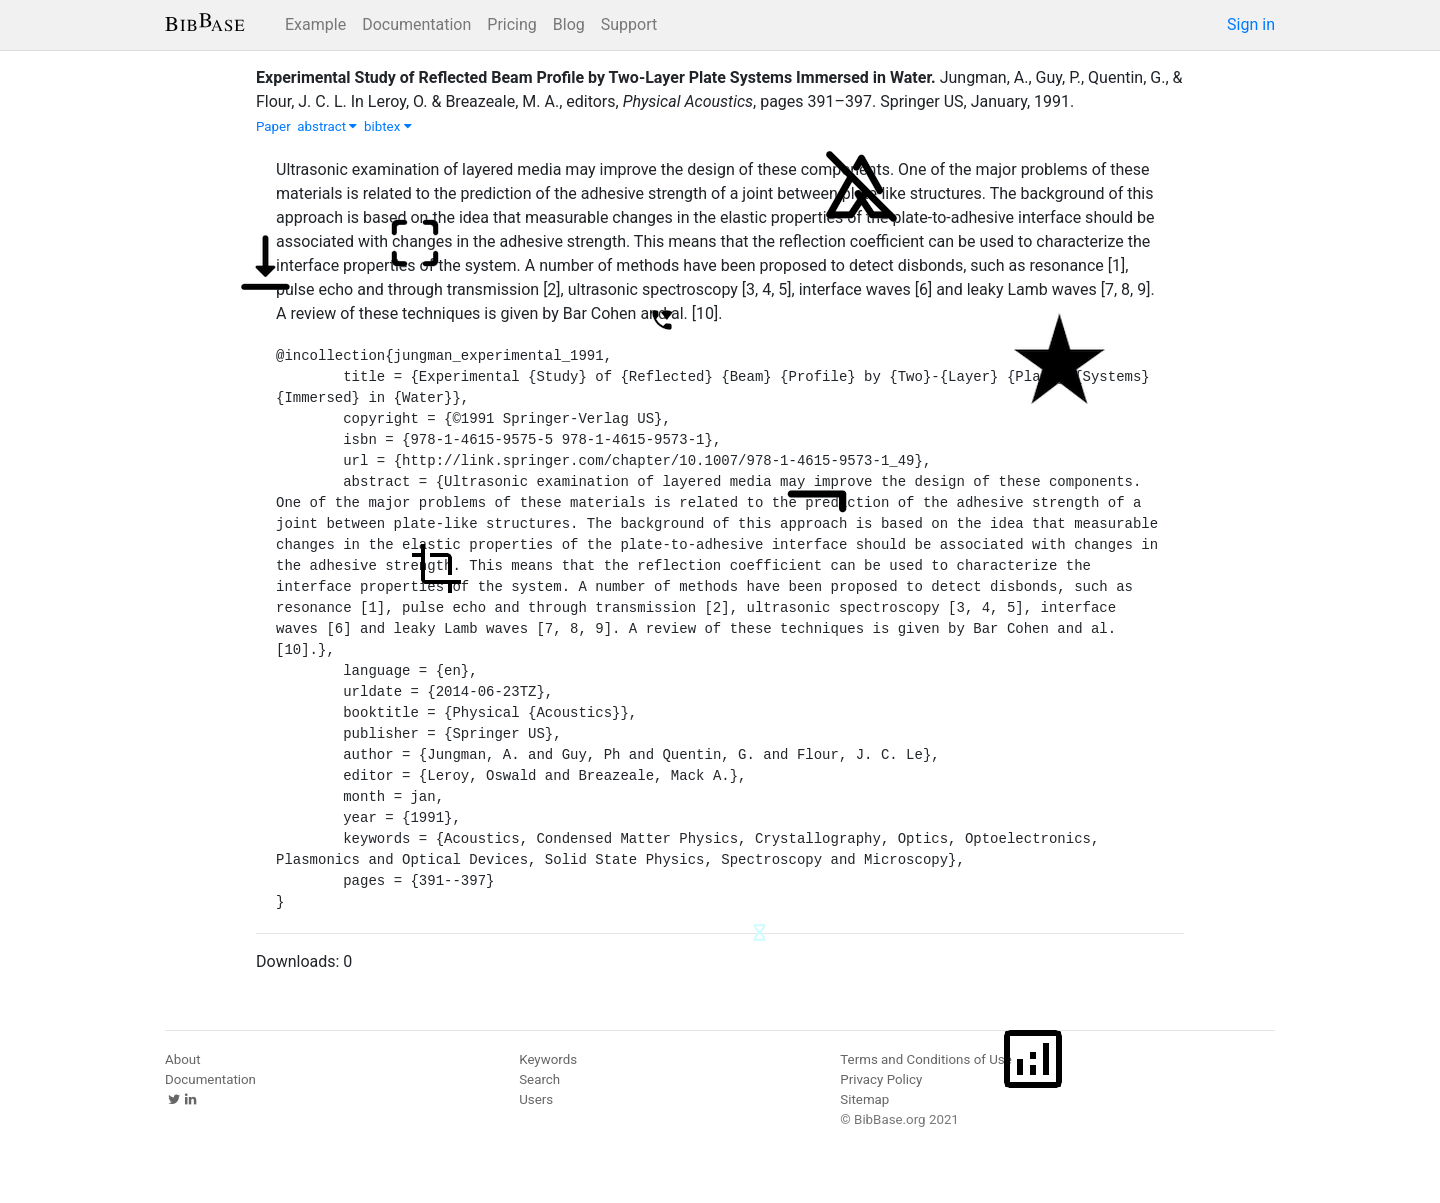 The width and height of the screenshot is (1440, 1203). I want to click on scan a QR code or barcode, so click(415, 243).